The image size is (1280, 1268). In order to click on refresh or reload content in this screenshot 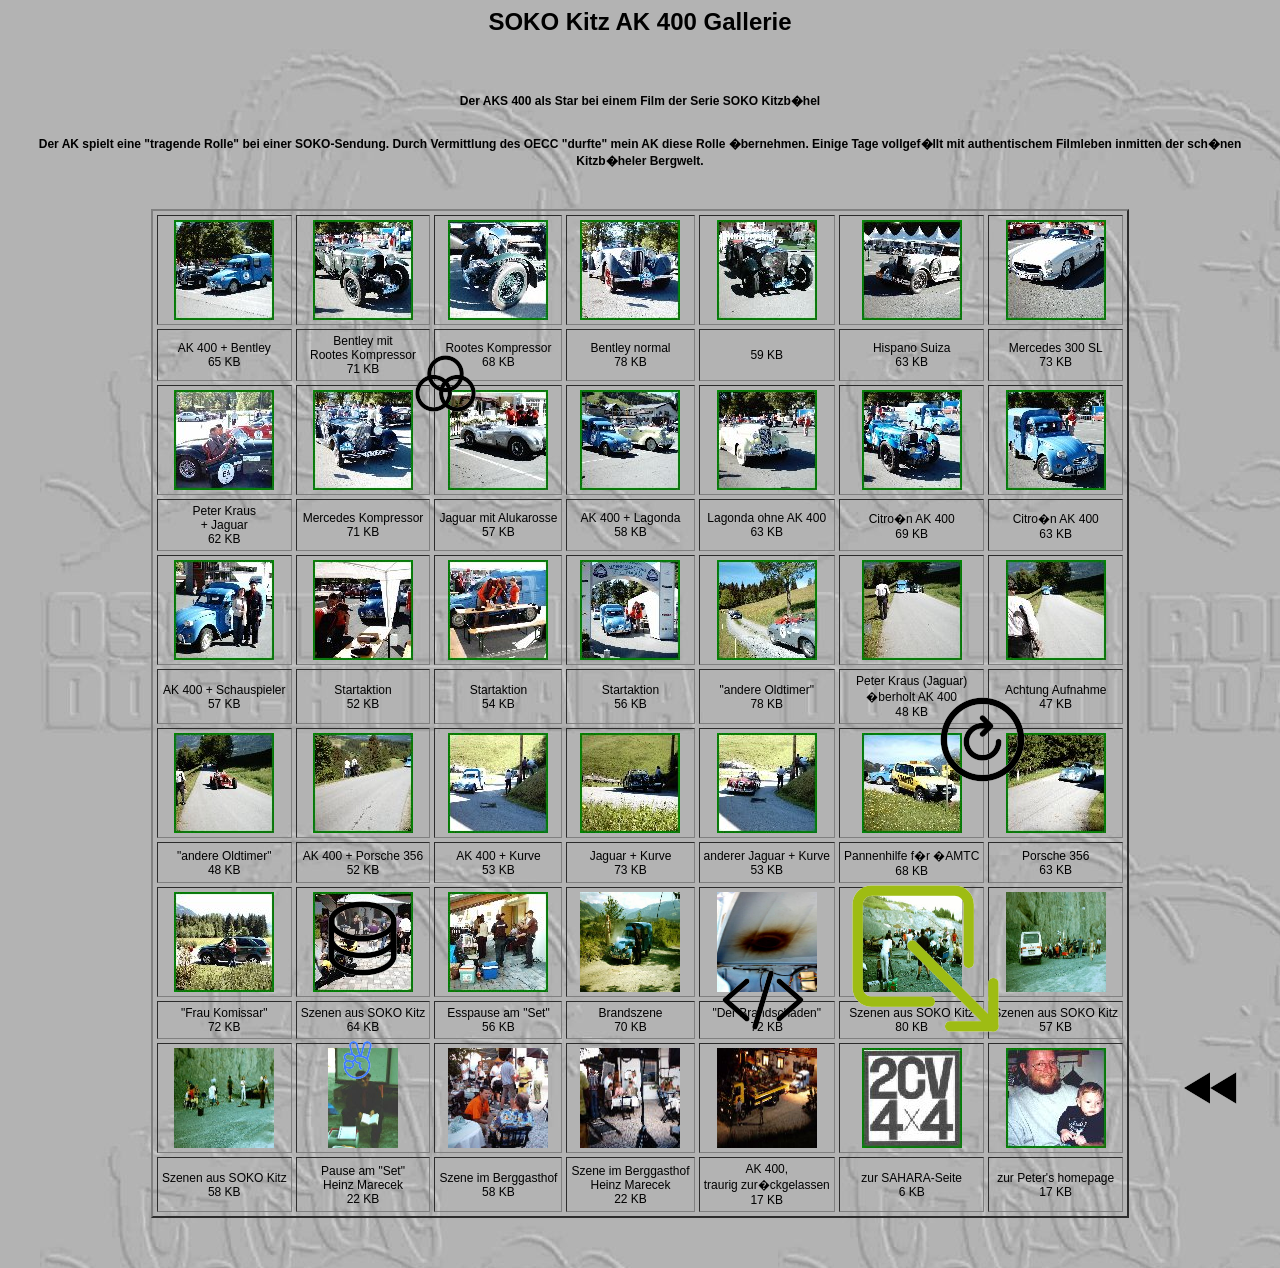, I will do `click(982, 739)`.